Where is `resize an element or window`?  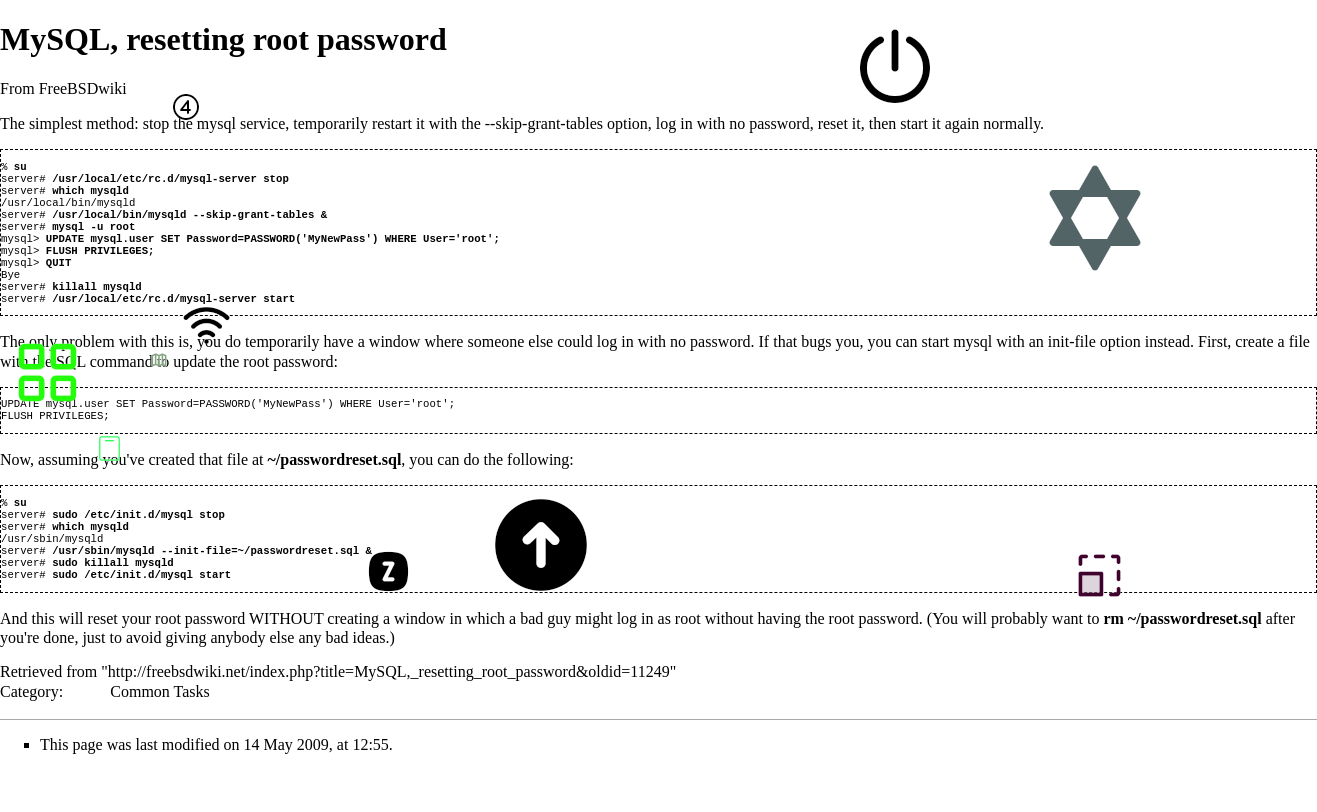 resize an element or window is located at coordinates (1099, 575).